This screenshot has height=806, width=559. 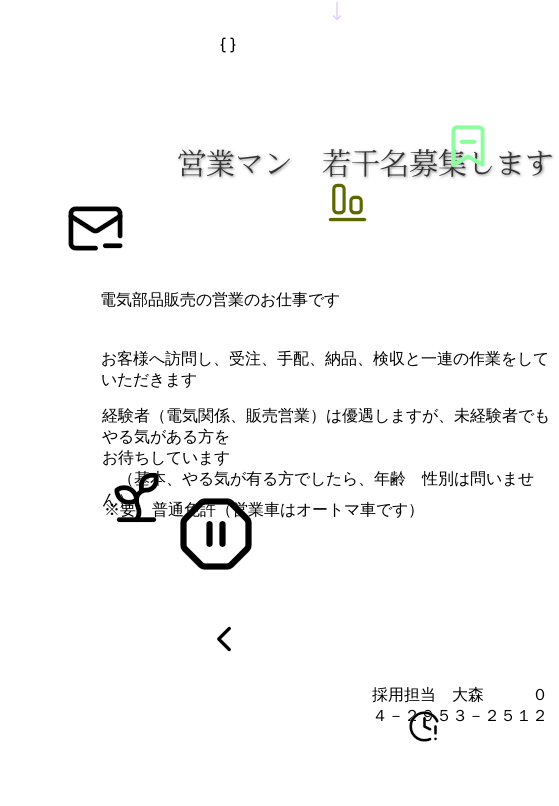 I want to click on remove an email from your inbox, so click(x=95, y=228).